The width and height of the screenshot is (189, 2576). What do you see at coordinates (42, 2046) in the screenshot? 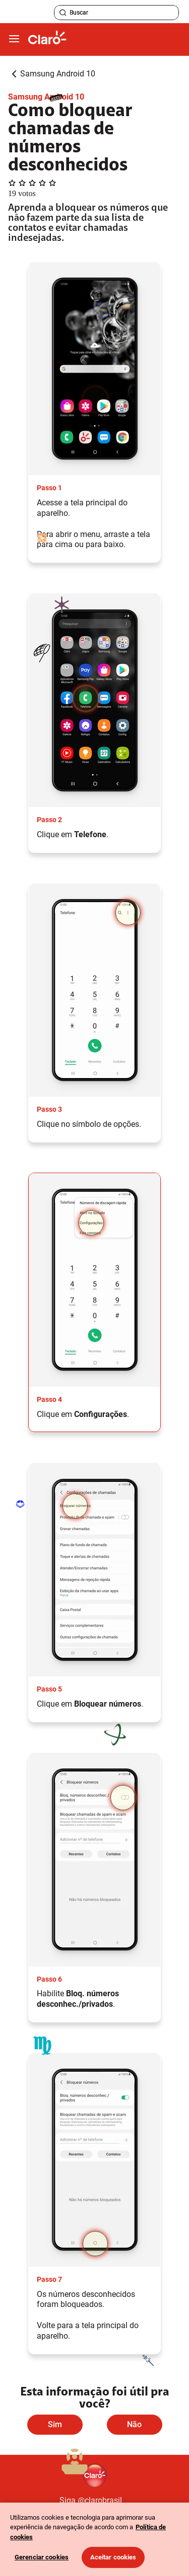
I see `indicates virgo zodiac sign` at bounding box center [42, 2046].